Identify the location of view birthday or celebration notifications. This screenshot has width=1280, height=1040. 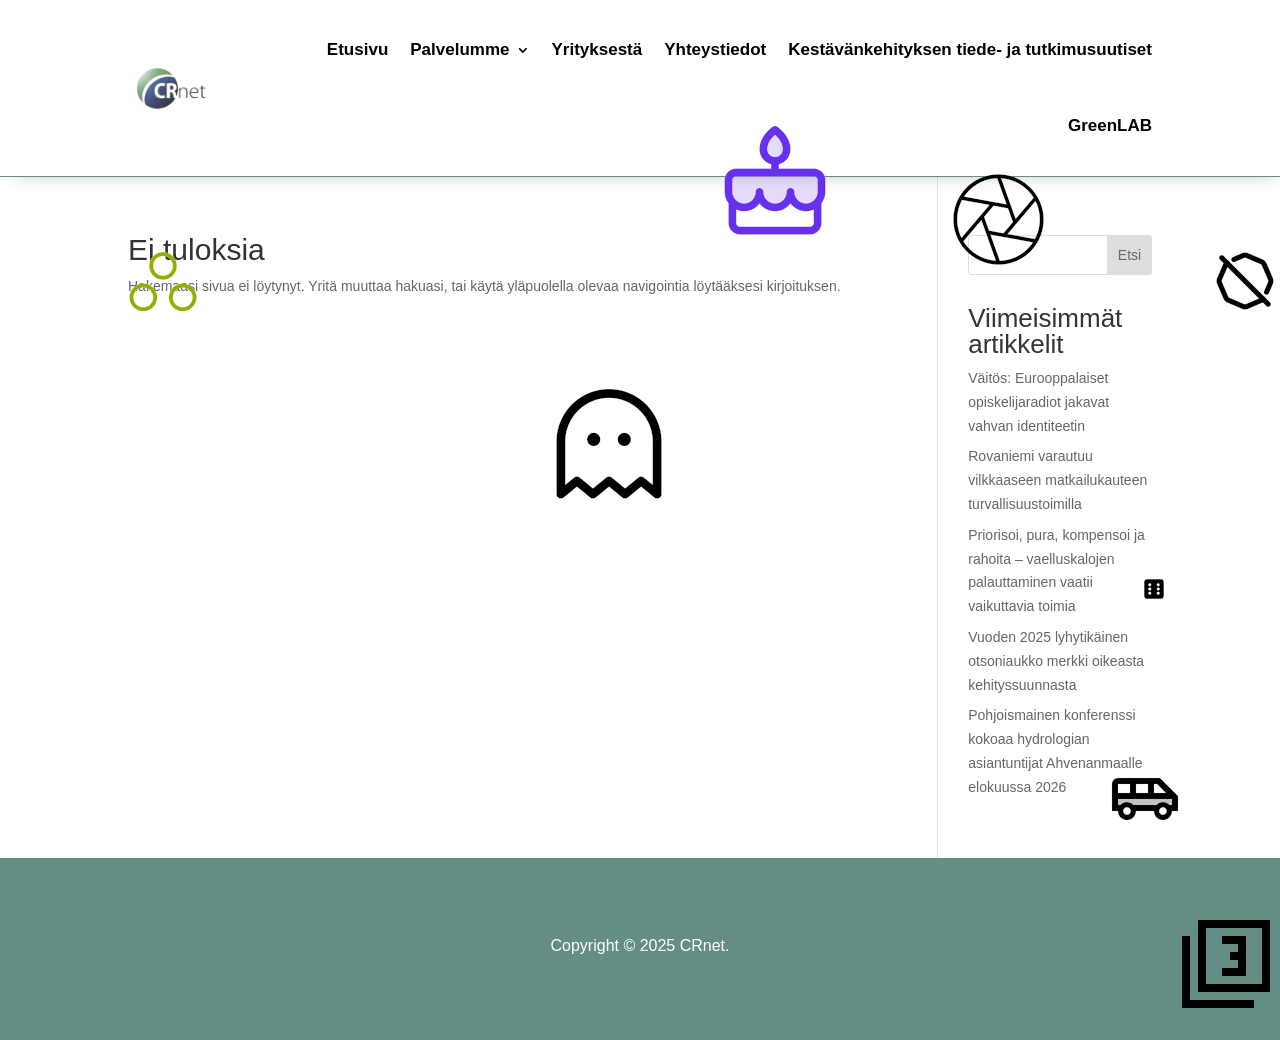
(775, 188).